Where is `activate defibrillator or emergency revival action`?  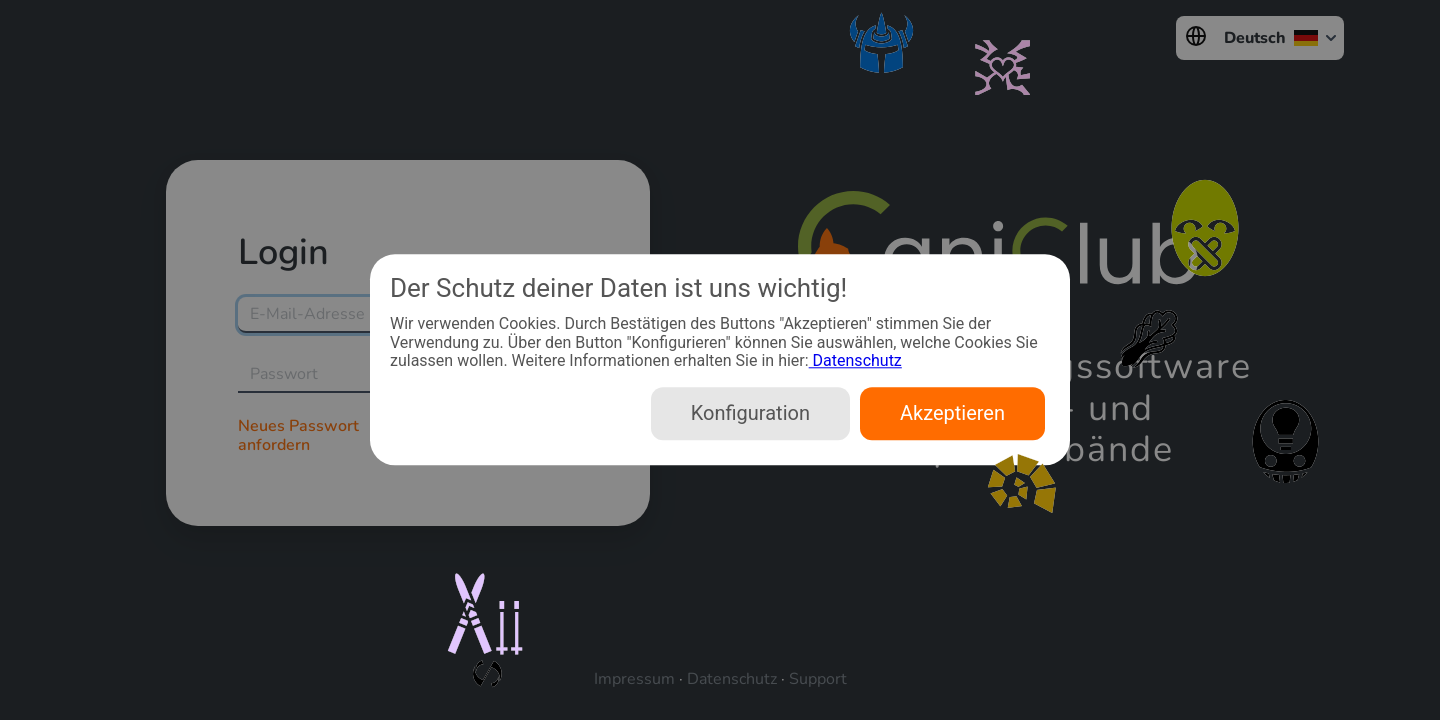 activate defibrillator or emergency revival action is located at coordinates (1002, 67).